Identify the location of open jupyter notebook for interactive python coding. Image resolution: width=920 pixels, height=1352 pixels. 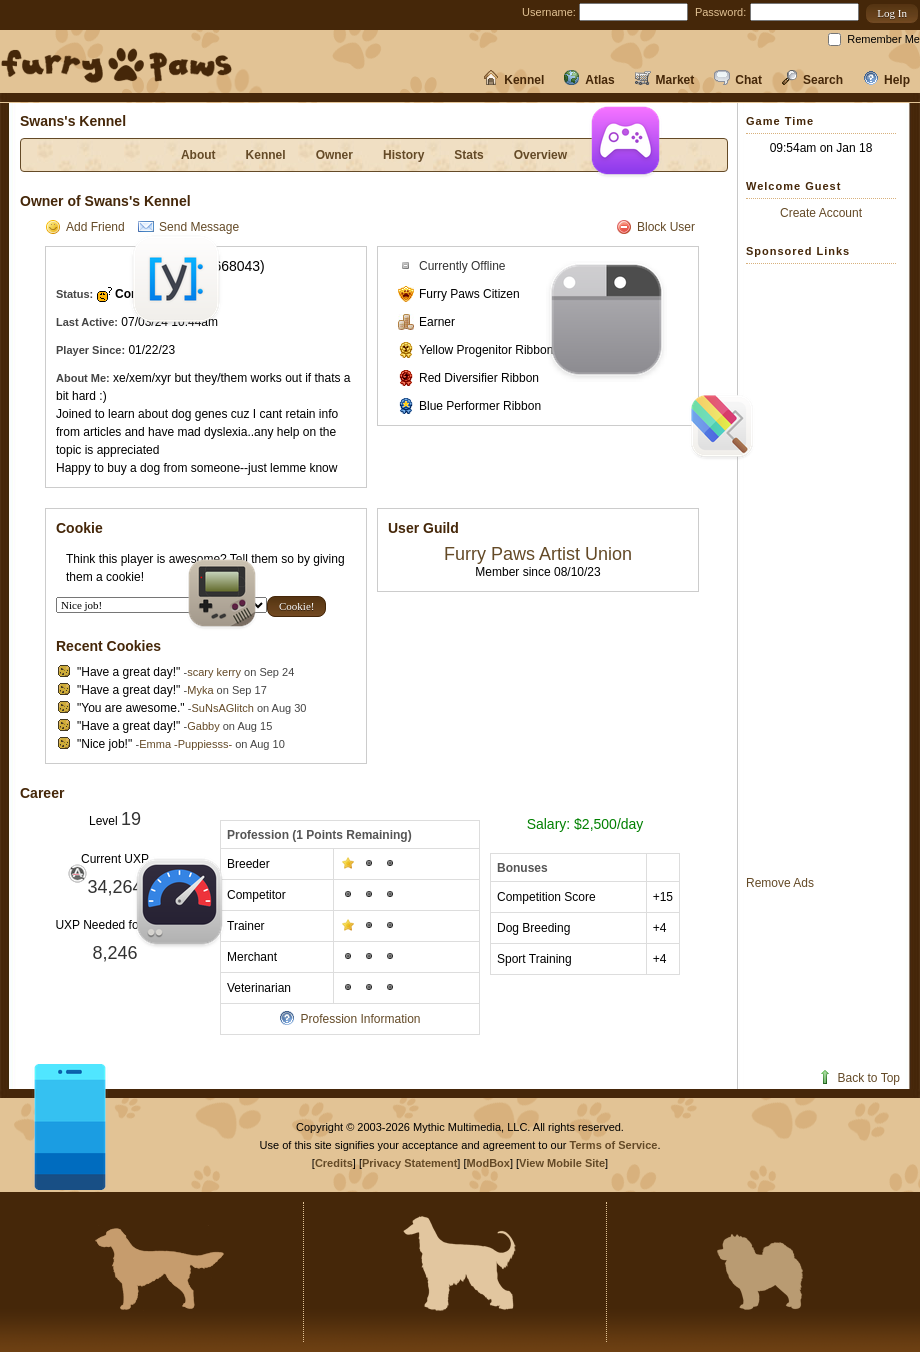
(176, 279).